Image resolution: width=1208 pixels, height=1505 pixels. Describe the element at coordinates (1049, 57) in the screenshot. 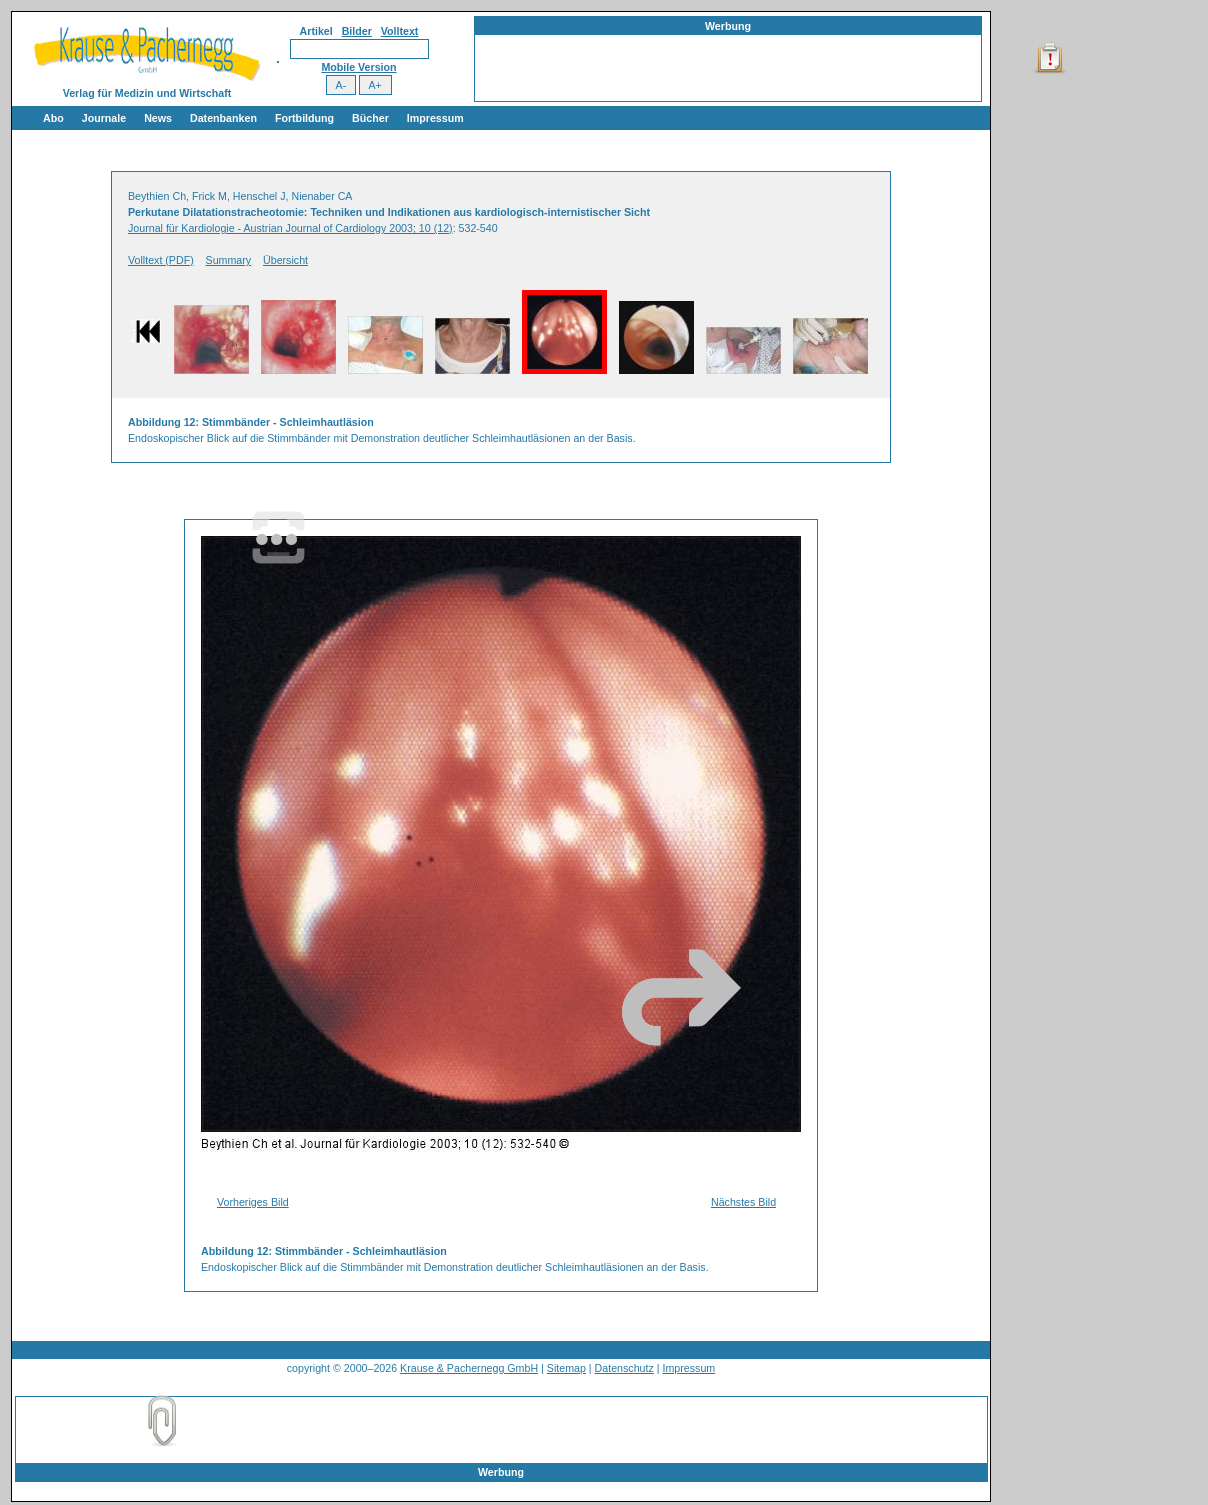

I see `indicates a task is due or overdue` at that location.